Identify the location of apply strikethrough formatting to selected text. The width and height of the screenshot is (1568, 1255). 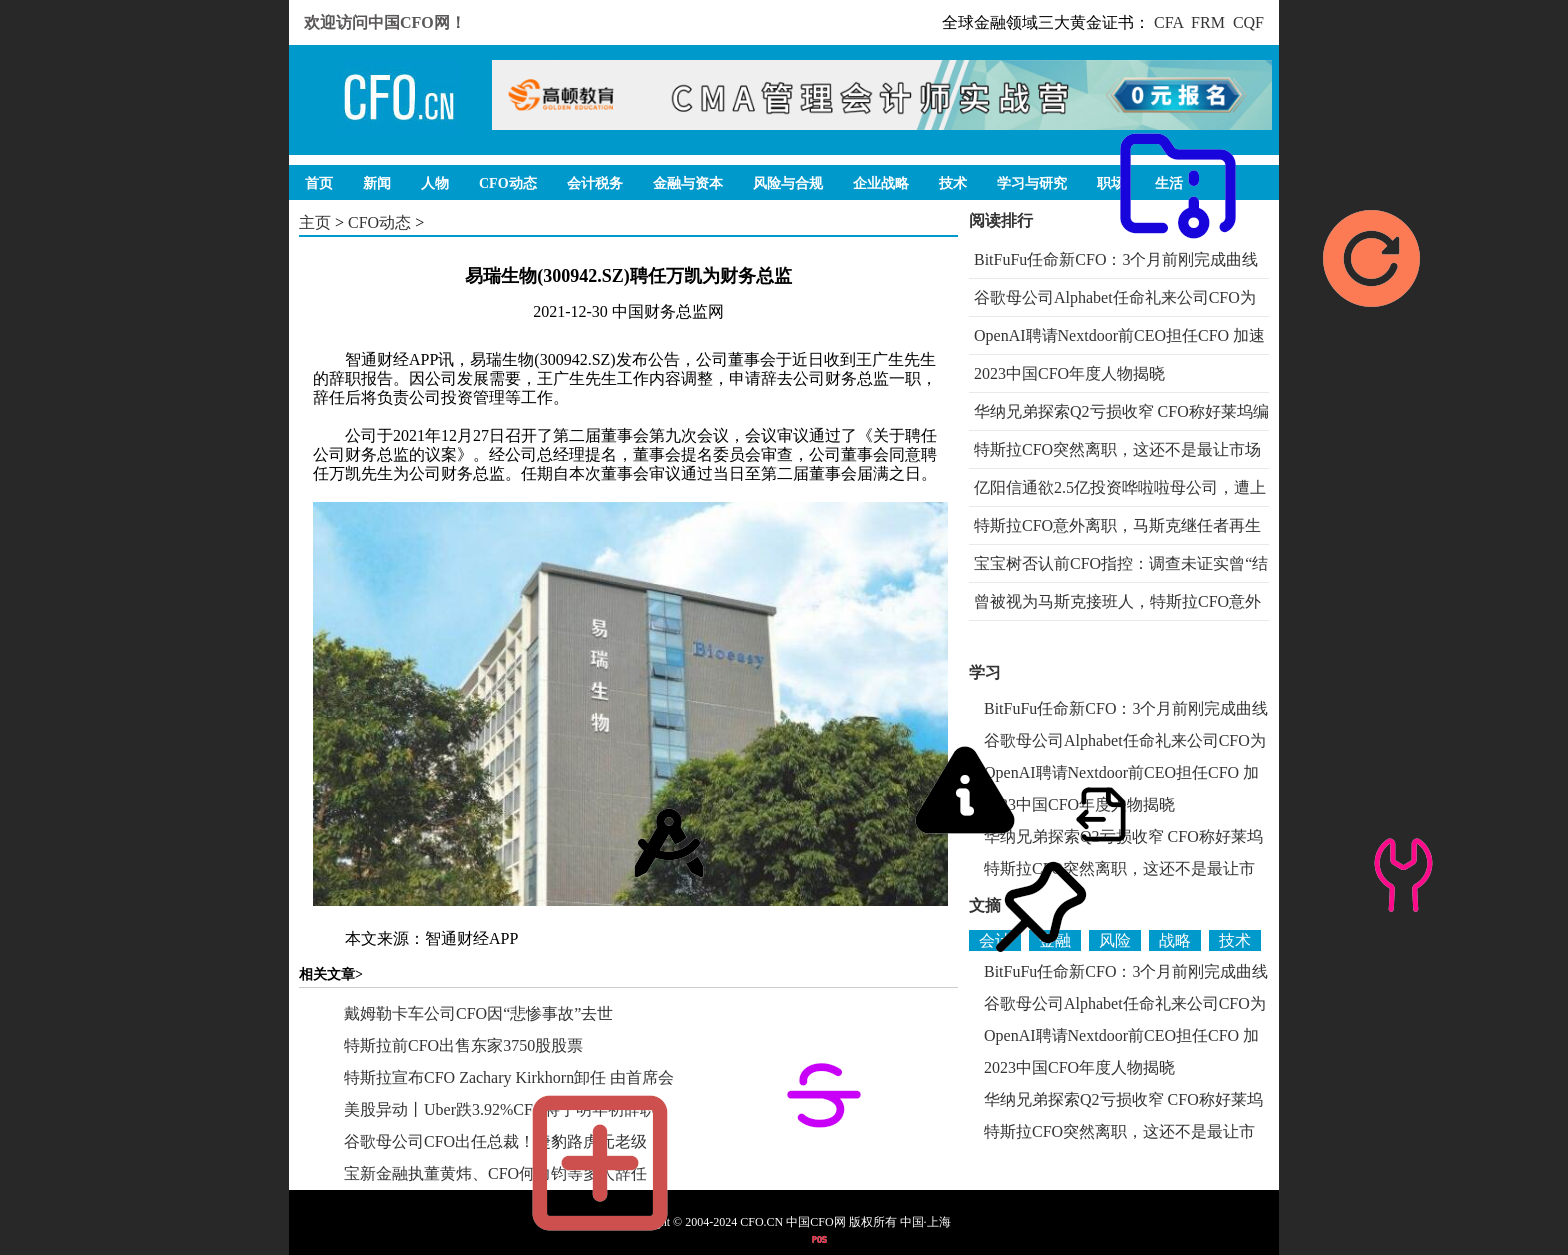
(824, 1096).